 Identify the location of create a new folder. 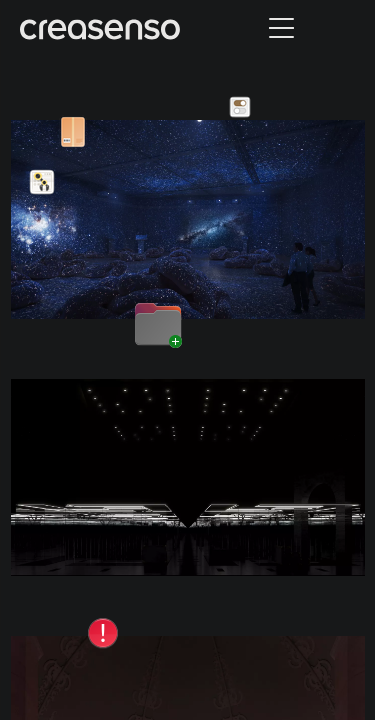
(158, 324).